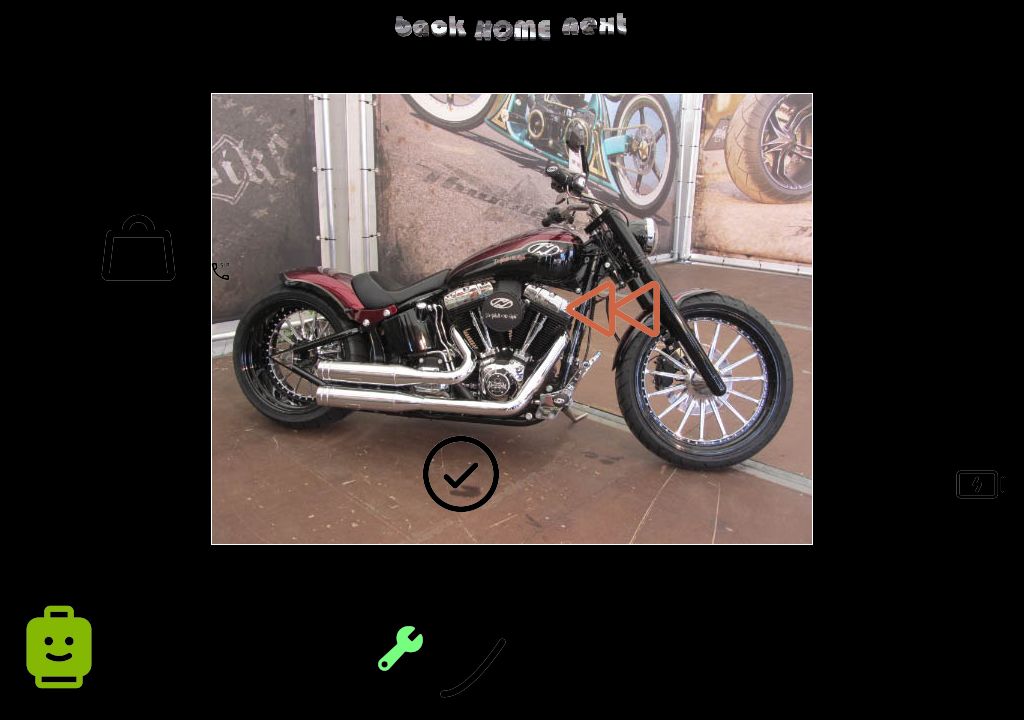 This screenshot has width=1024, height=720. Describe the element at coordinates (400, 648) in the screenshot. I see `access settings or configuration options` at that location.